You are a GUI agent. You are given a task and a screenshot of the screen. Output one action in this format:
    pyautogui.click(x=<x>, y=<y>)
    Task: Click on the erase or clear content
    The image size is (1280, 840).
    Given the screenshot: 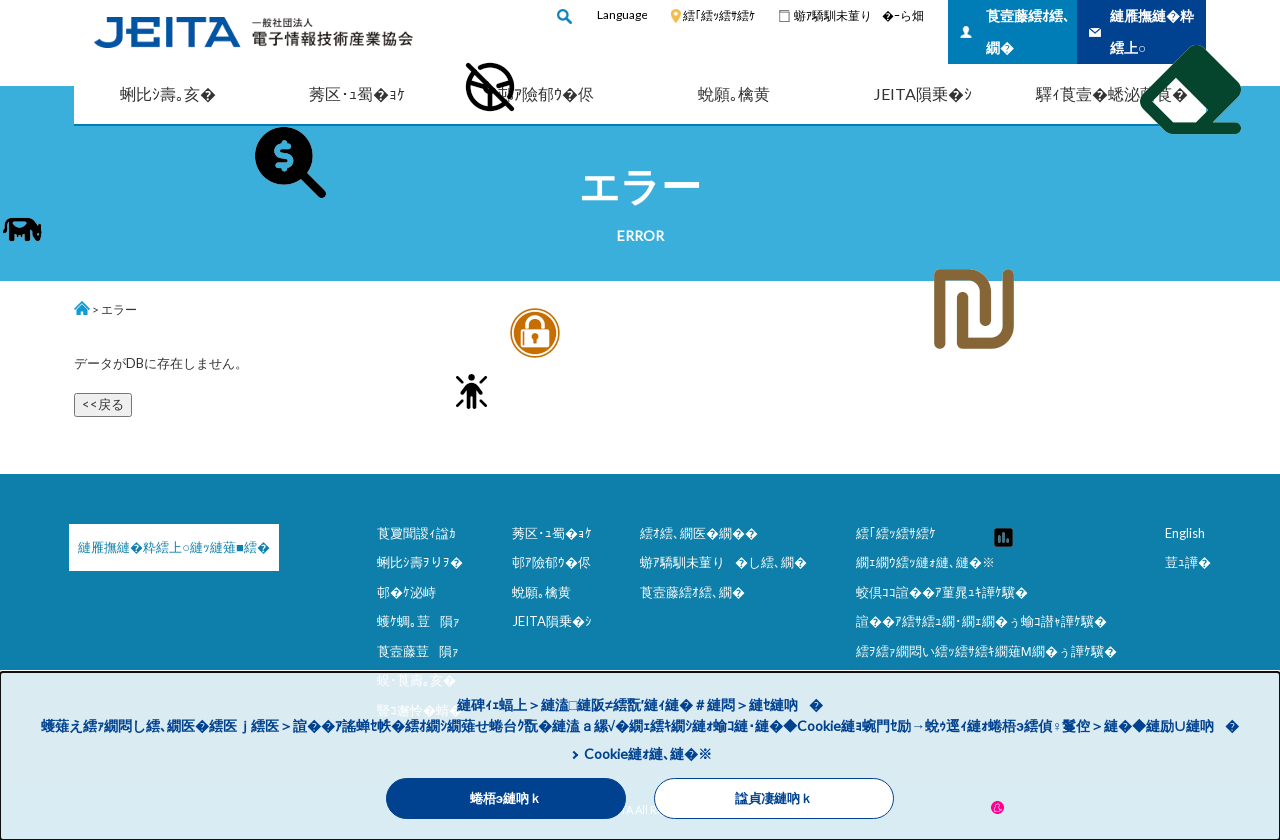 What is the action you would take?
    pyautogui.click(x=1193, y=92)
    